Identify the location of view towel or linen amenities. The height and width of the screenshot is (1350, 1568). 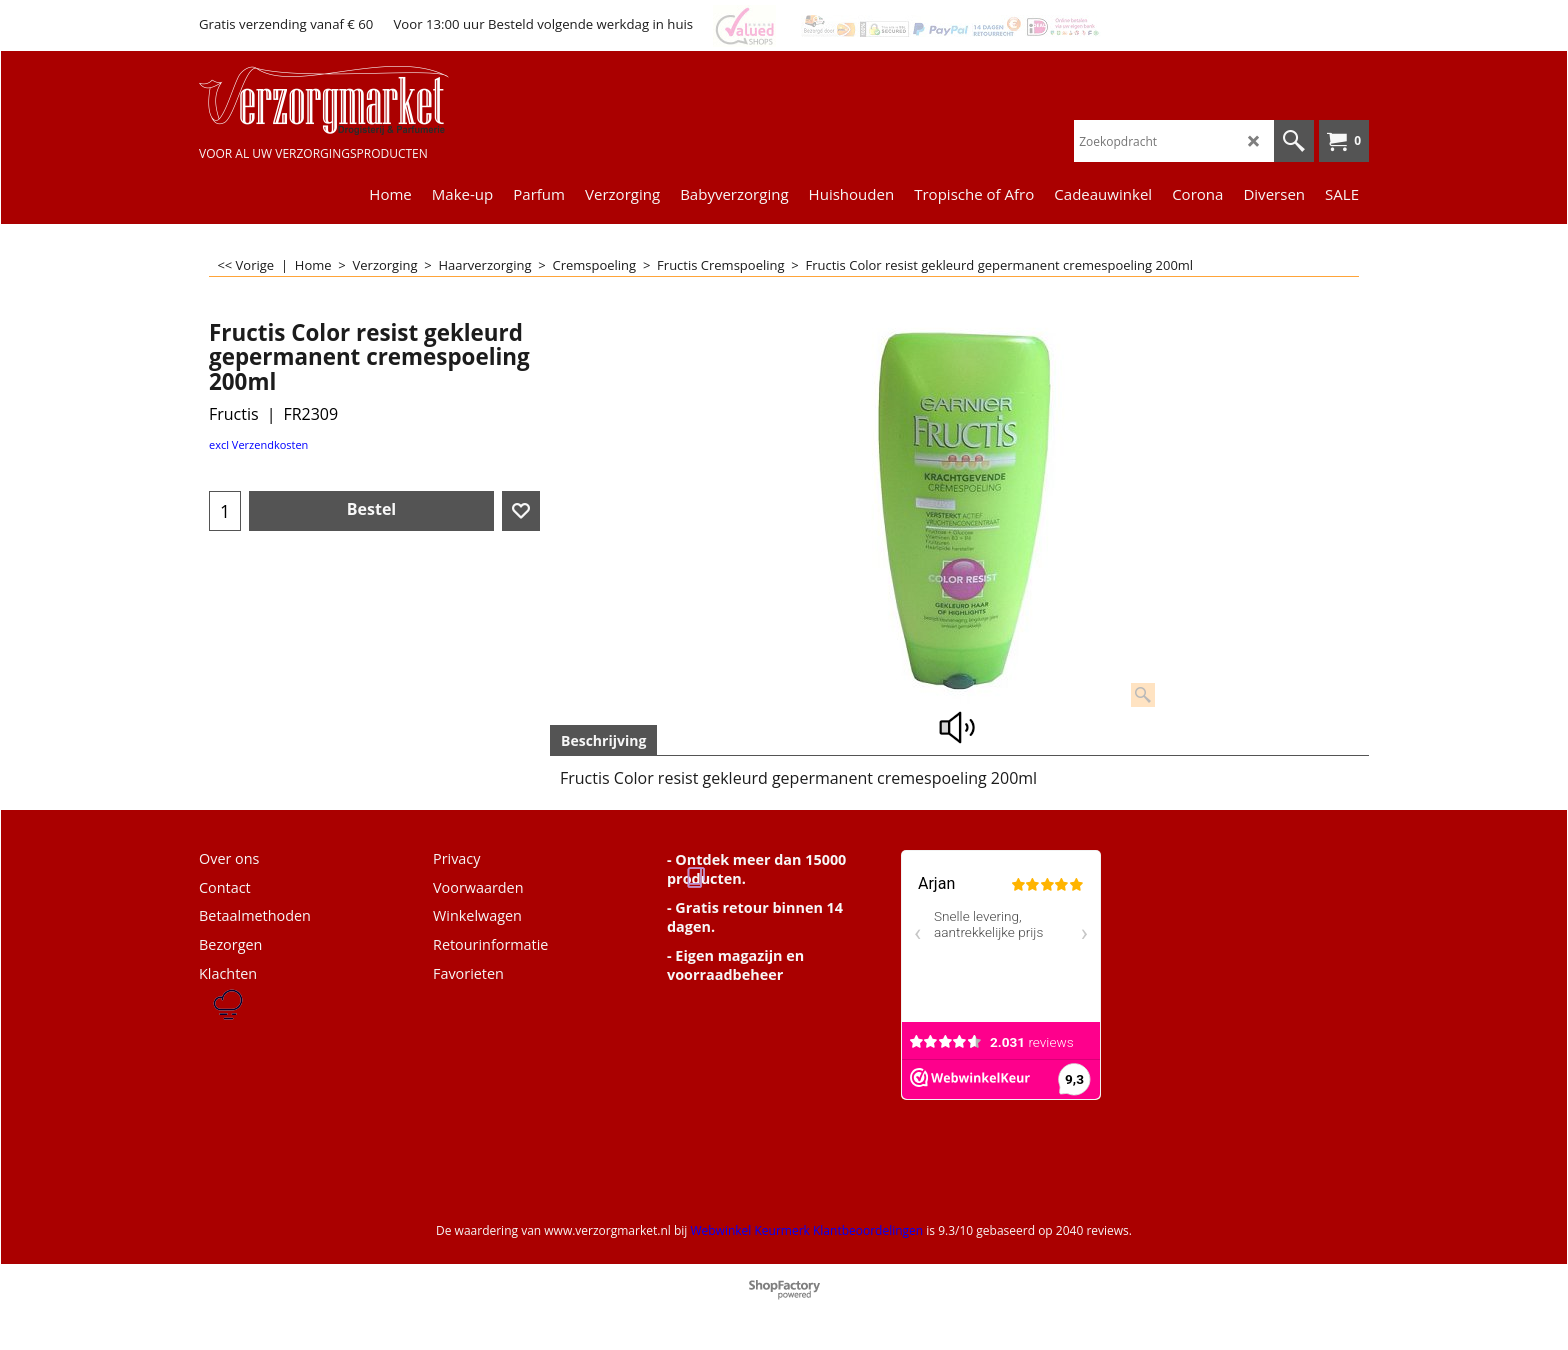
(695, 877).